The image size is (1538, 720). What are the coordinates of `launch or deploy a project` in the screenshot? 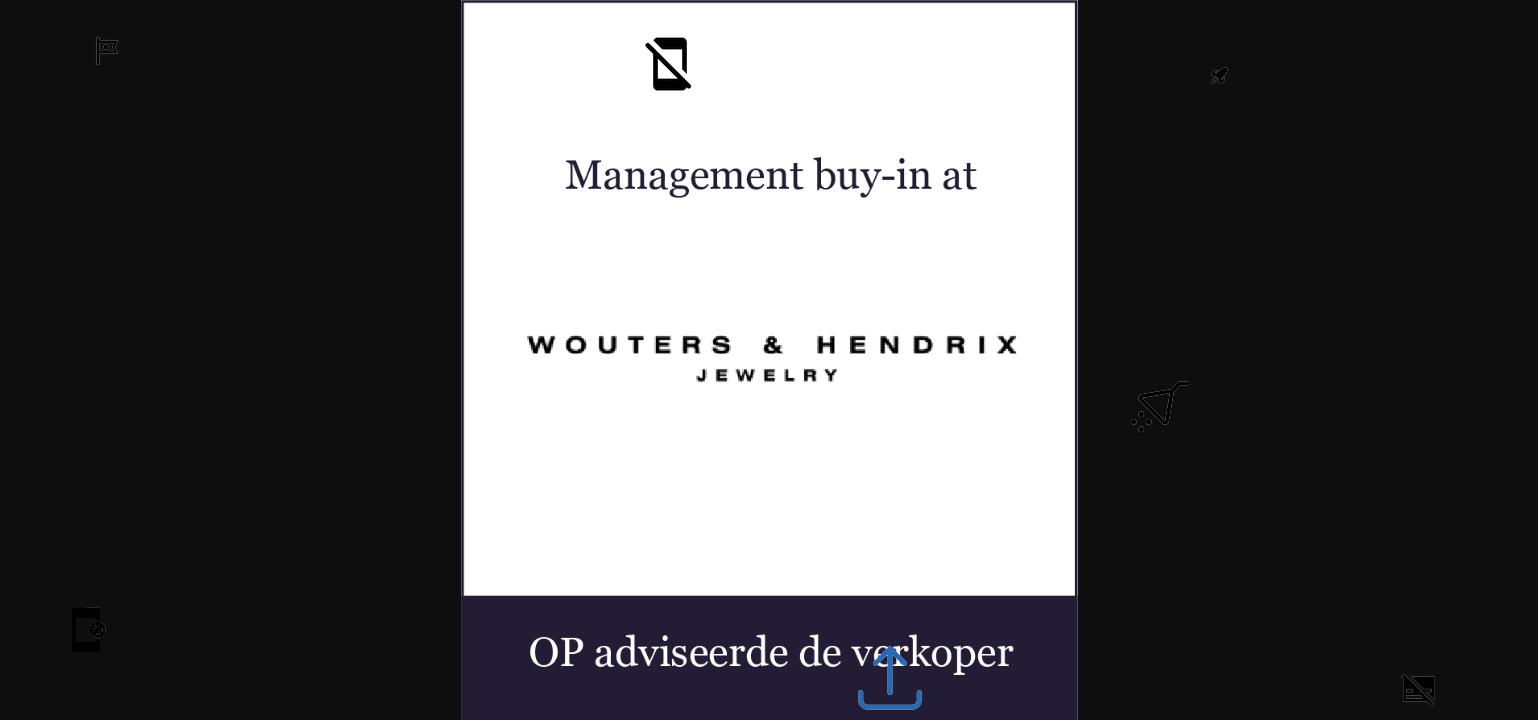 It's located at (1219, 75).